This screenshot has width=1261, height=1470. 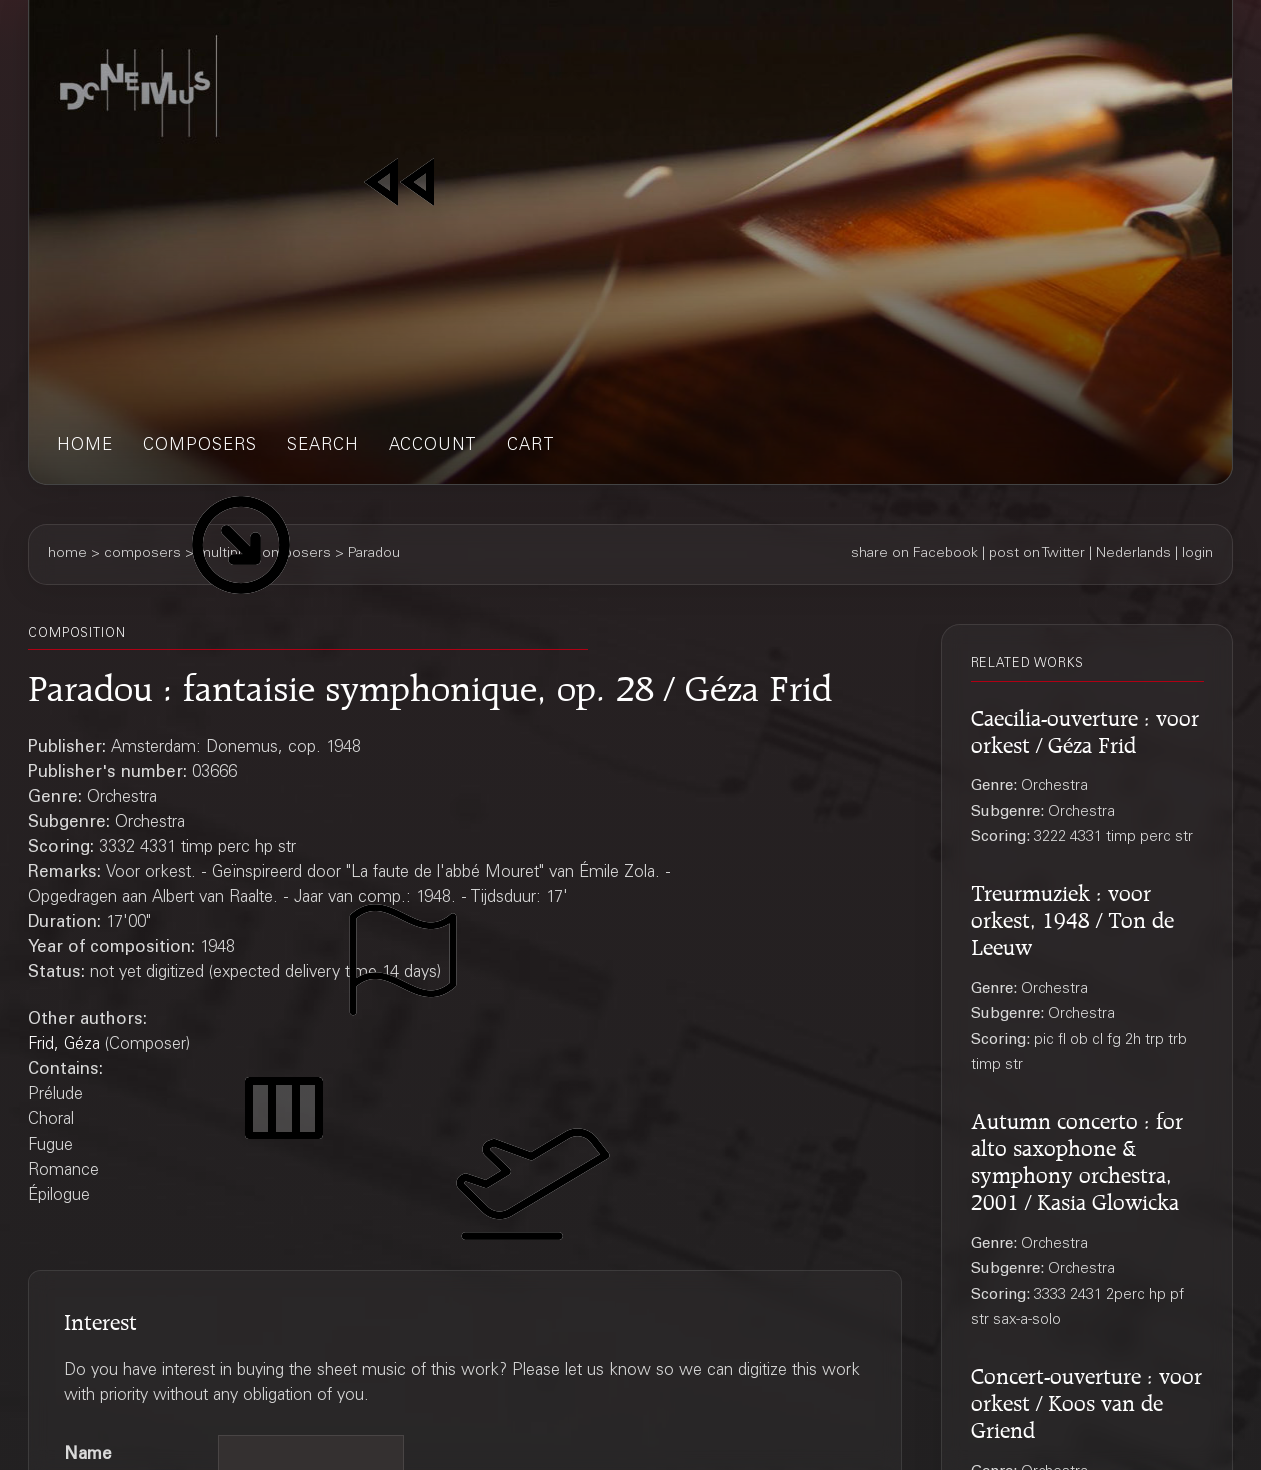 I want to click on flag or report content, so click(x=398, y=957).